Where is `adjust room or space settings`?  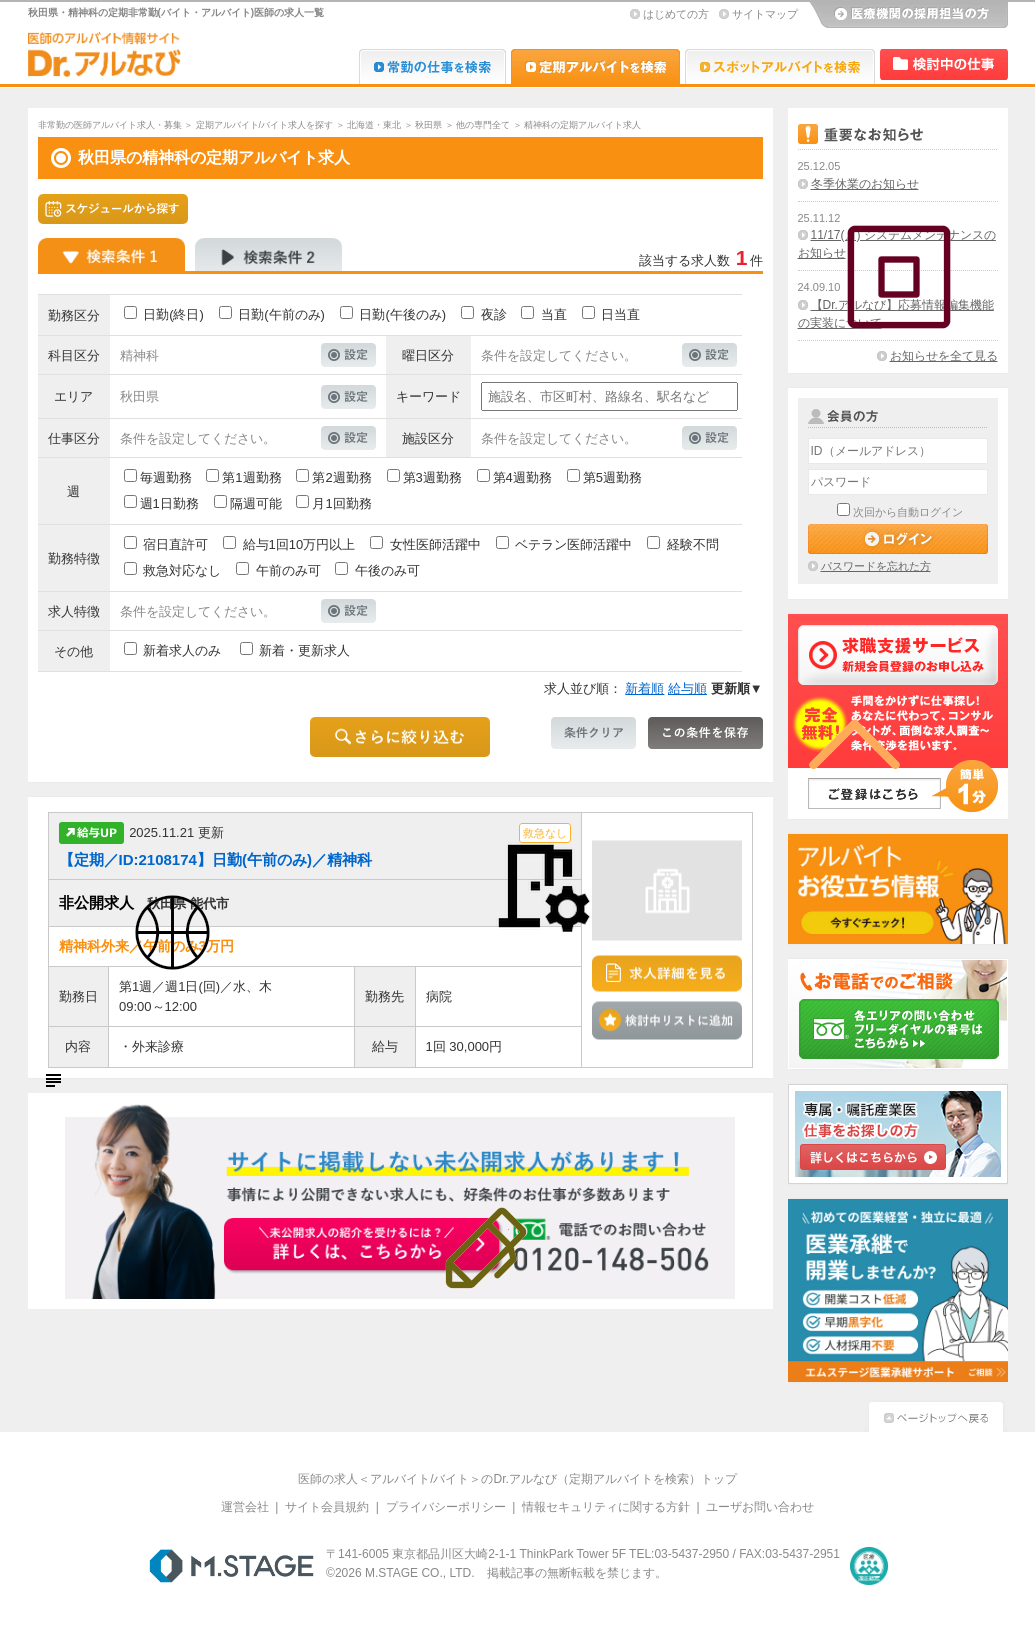
adjust room or space settings is located at coordinates (540, 886).